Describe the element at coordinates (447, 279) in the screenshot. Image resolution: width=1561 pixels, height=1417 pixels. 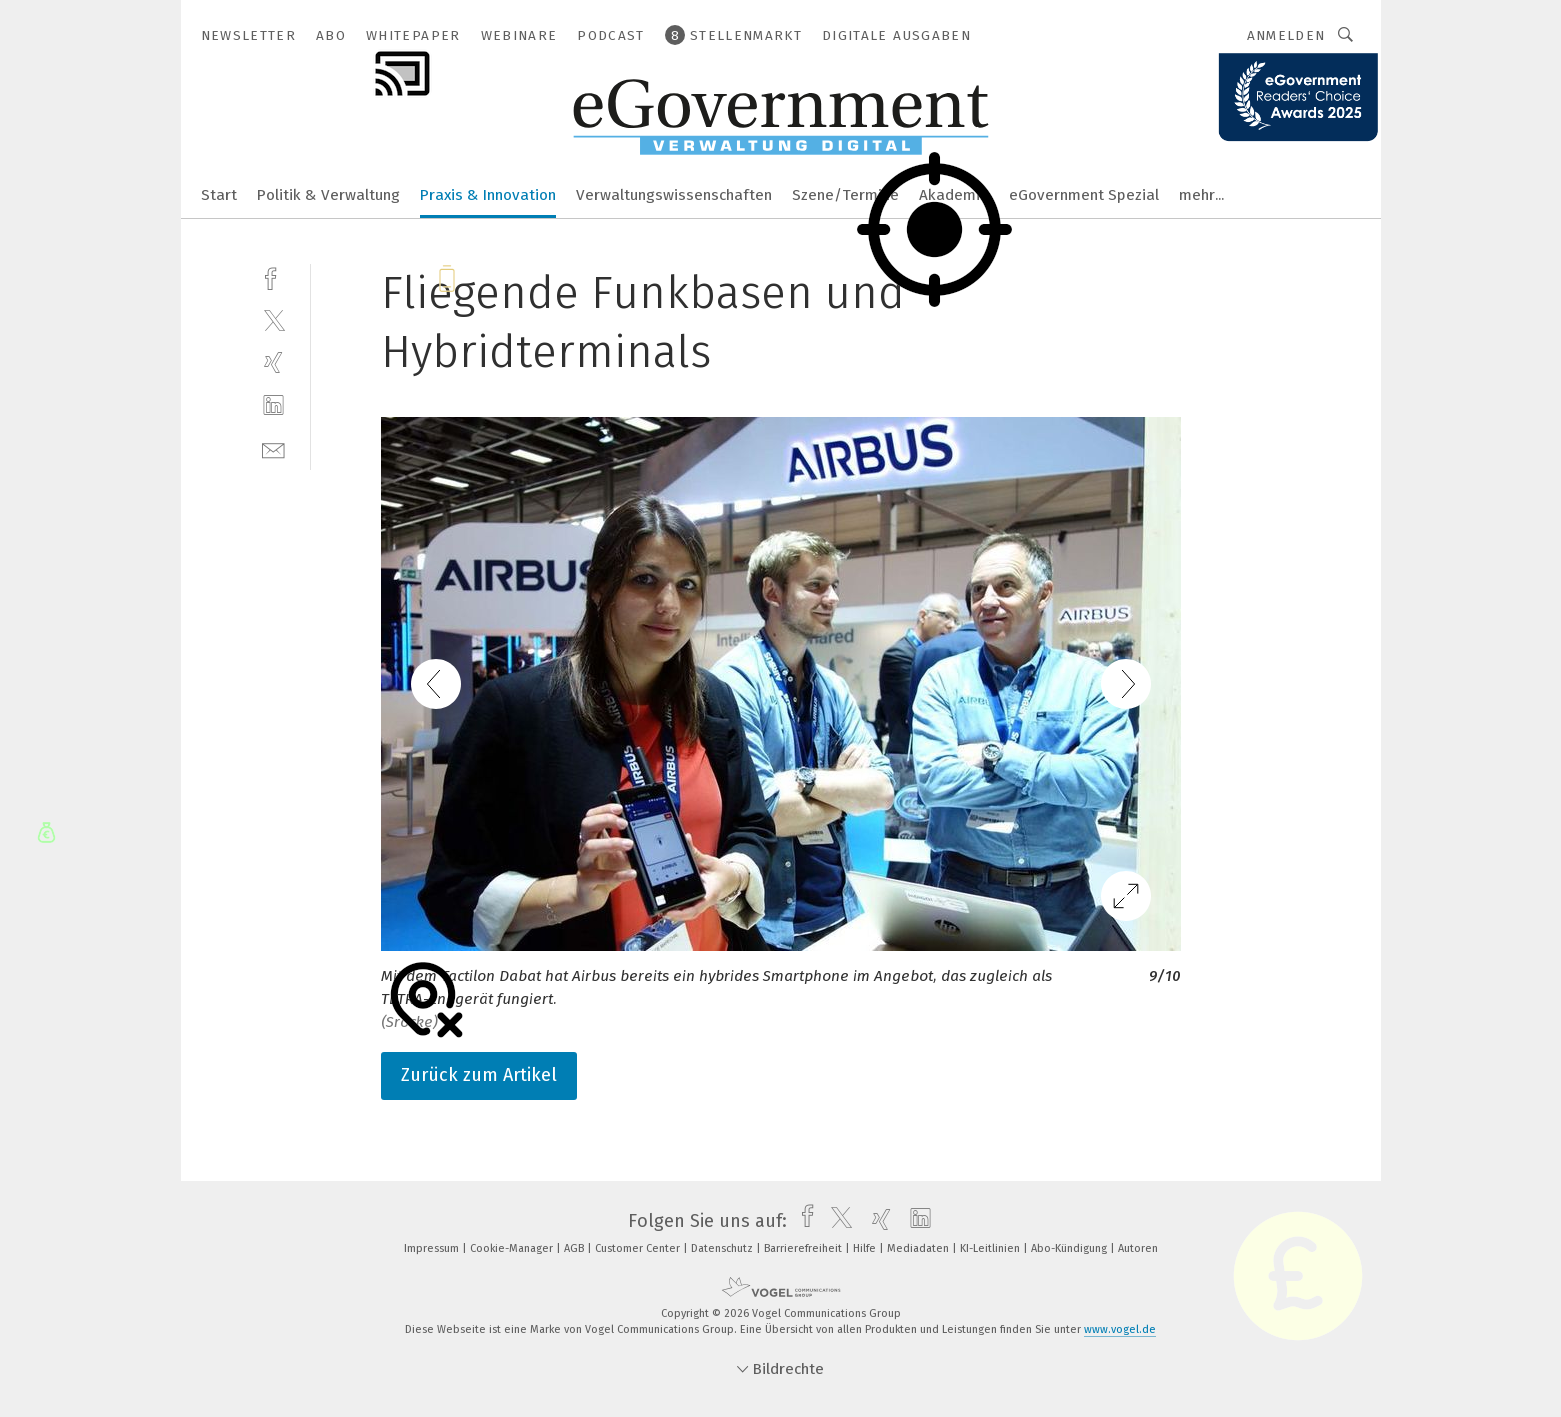
I see `indicates low battery status` at that location.